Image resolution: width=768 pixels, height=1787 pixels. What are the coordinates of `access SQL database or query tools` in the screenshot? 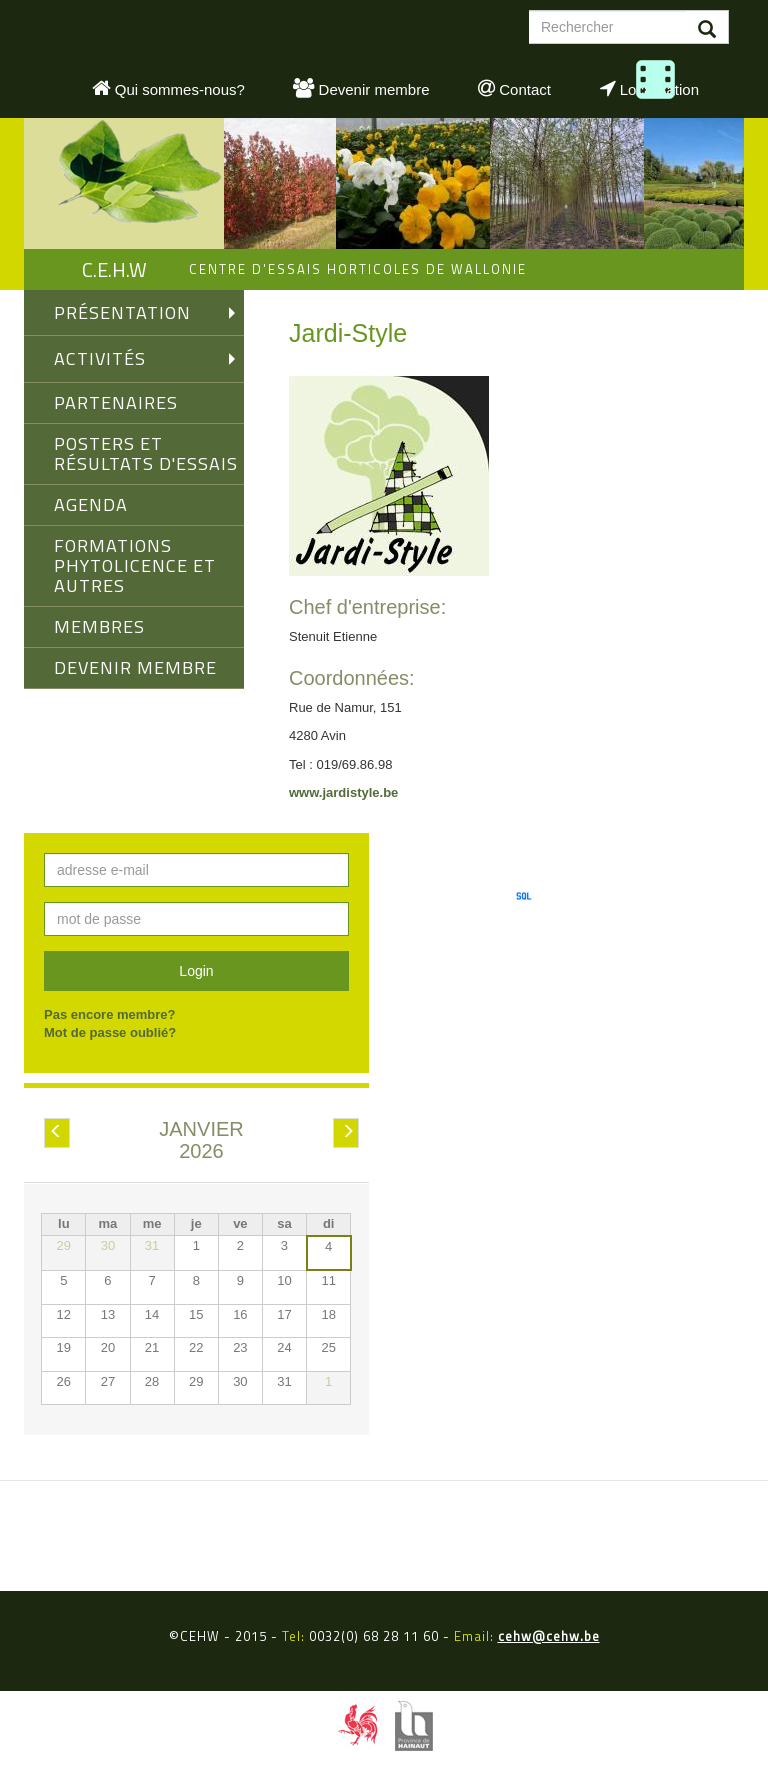 It's located at (524, 896).